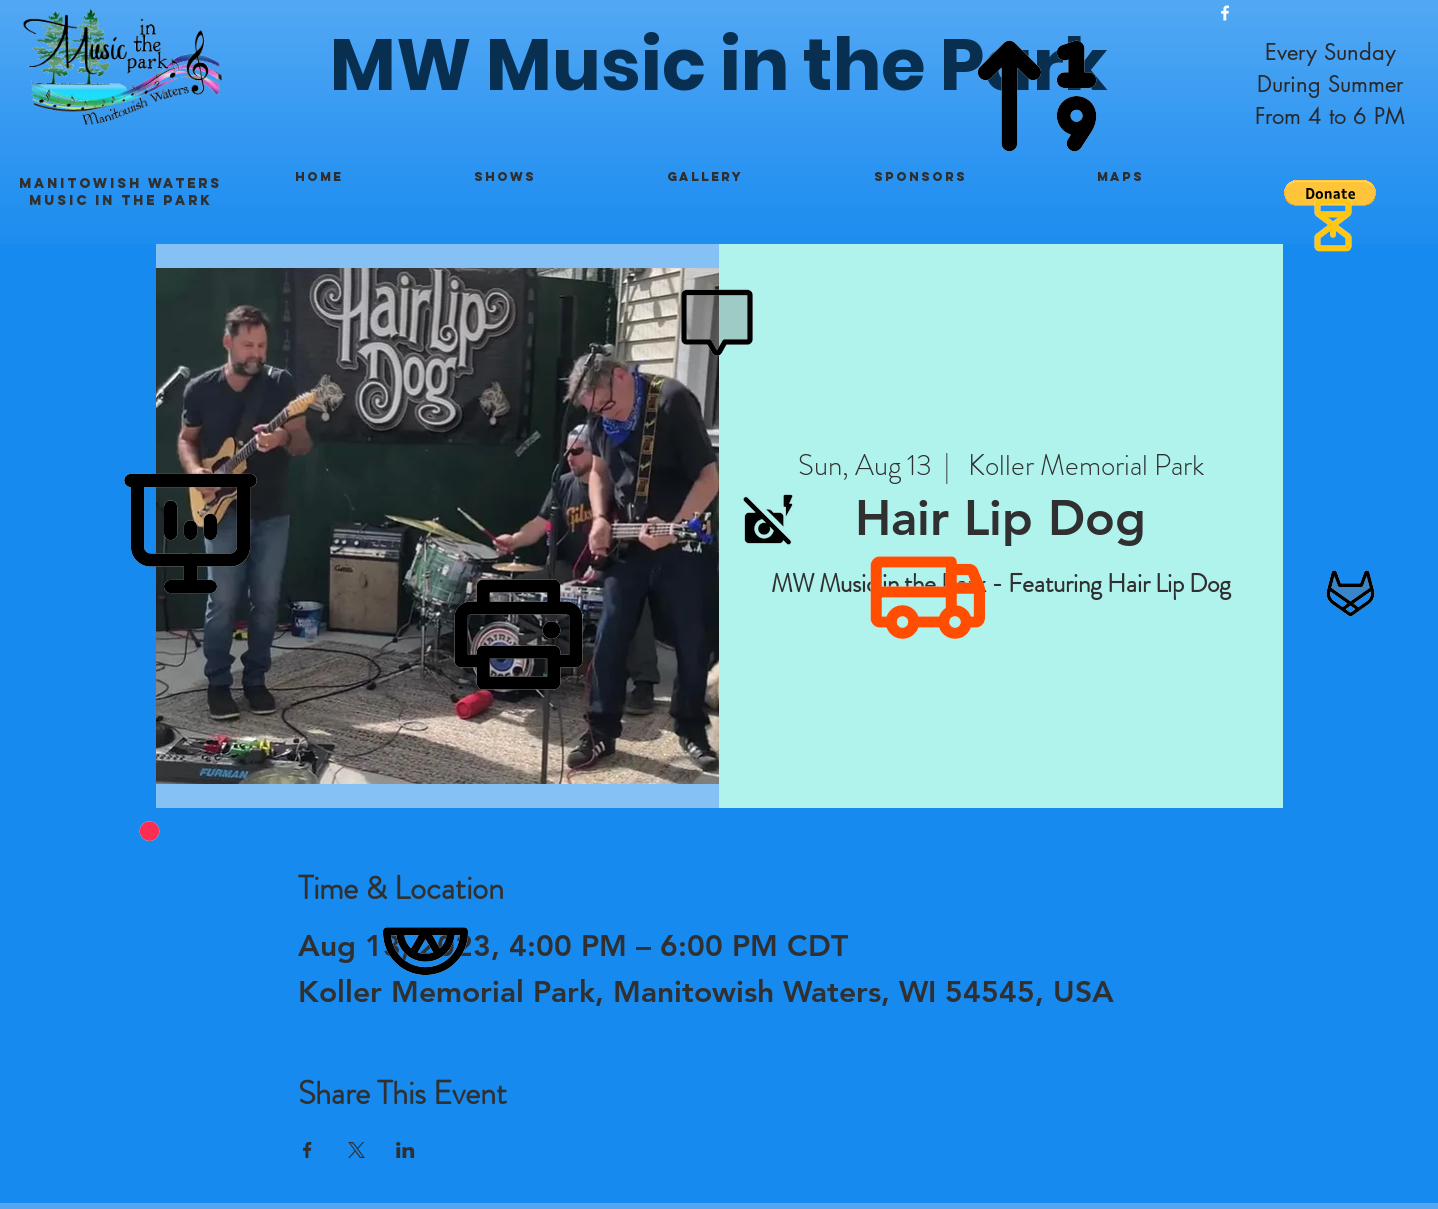  What do you see at coordinates (717, 320) in the screenshot?
I see `open chat or messaging` at bounding box center [717, 320].